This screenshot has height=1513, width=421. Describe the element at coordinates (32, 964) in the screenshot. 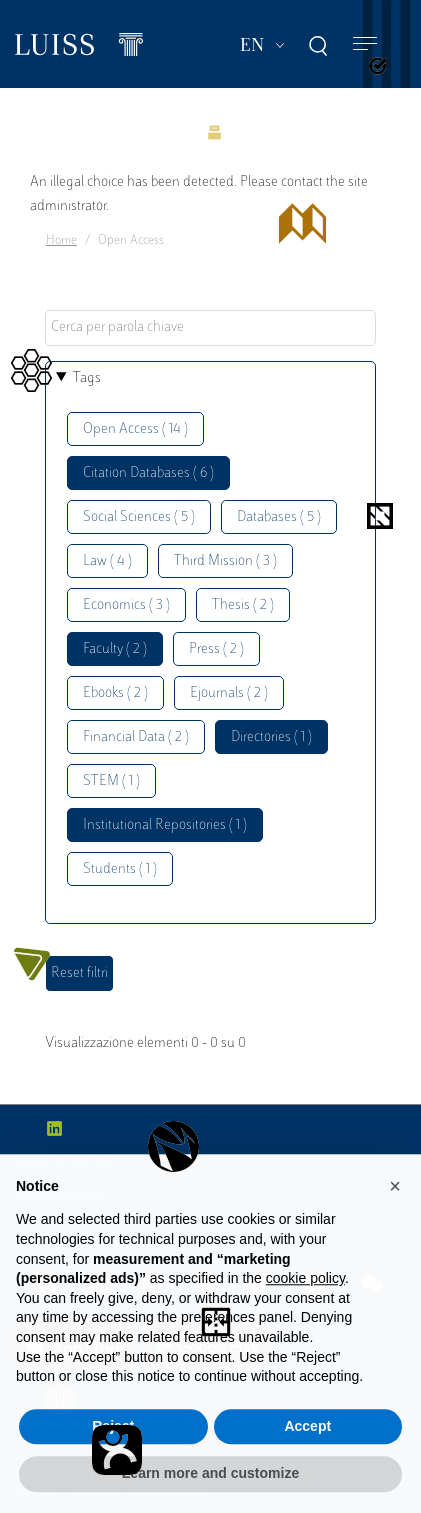

I see `open ProtonVPN app` at that location.